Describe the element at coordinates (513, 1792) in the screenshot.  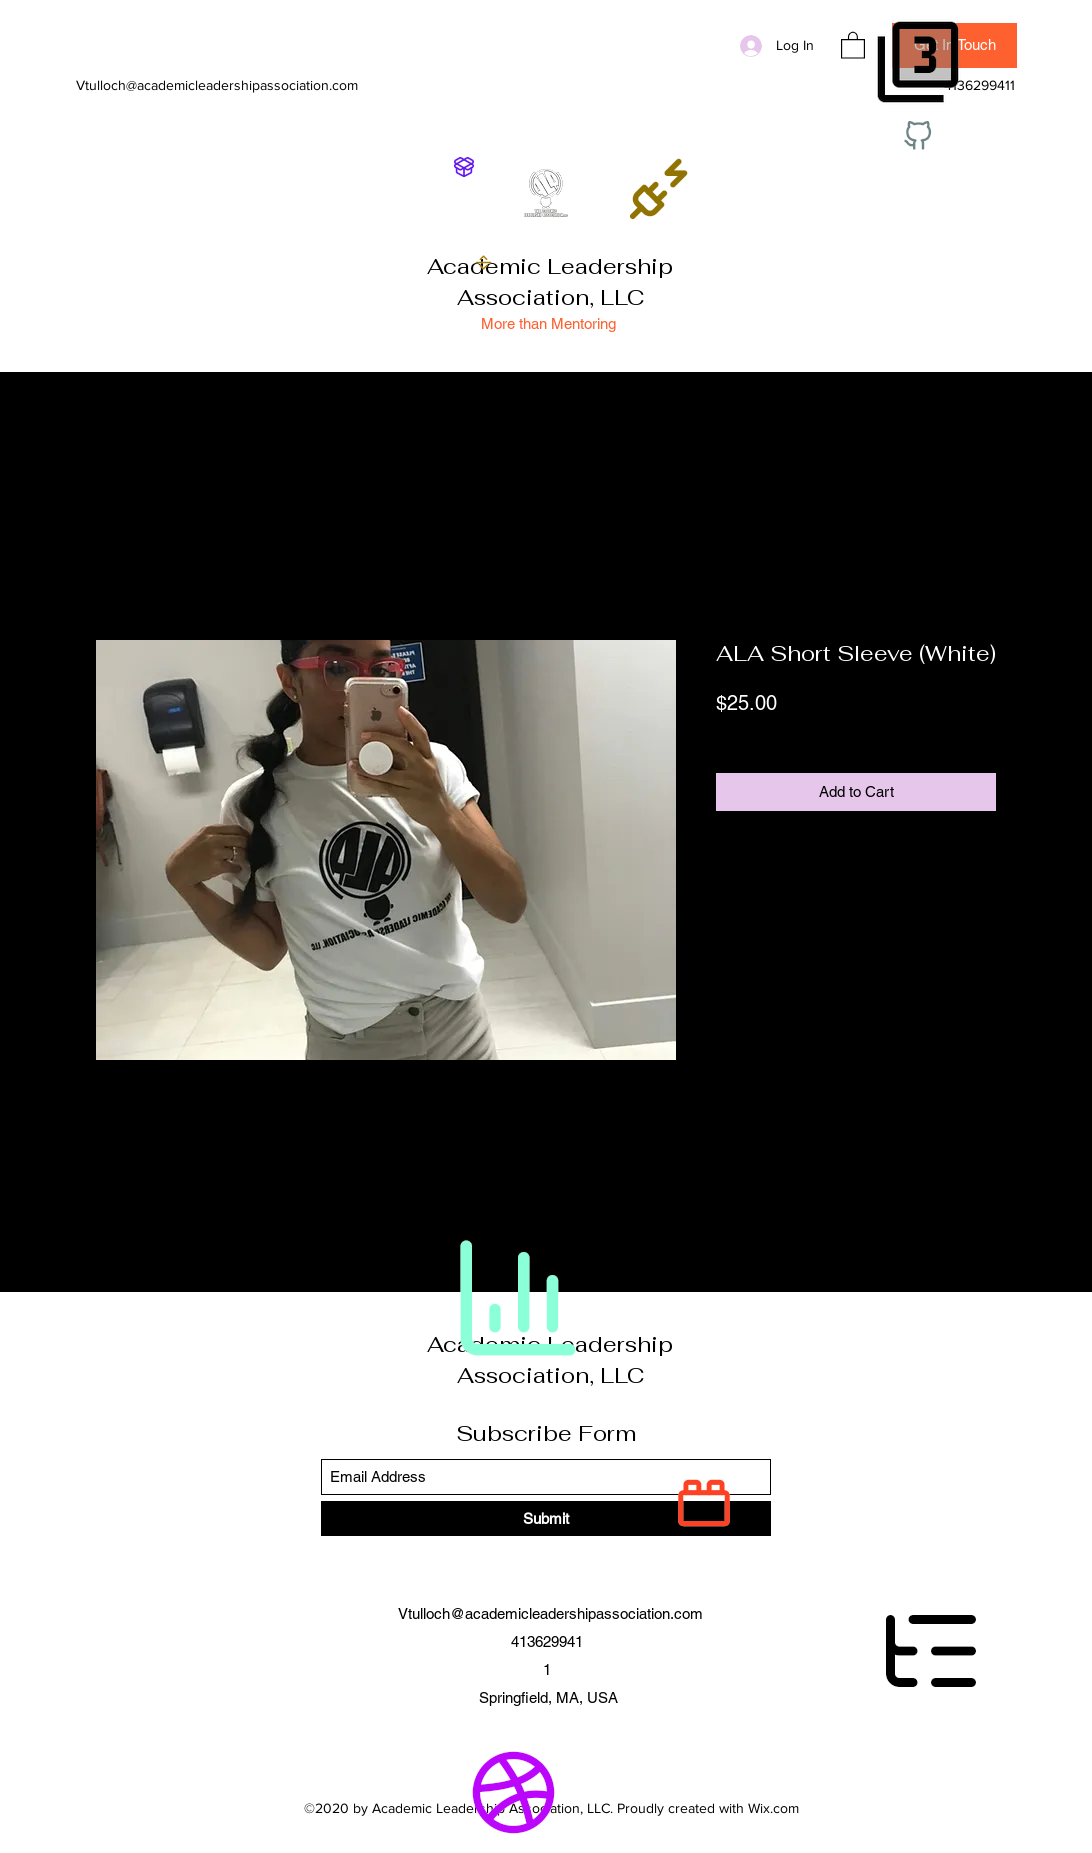
I see `open dribbble profile or portfolio` at that location.